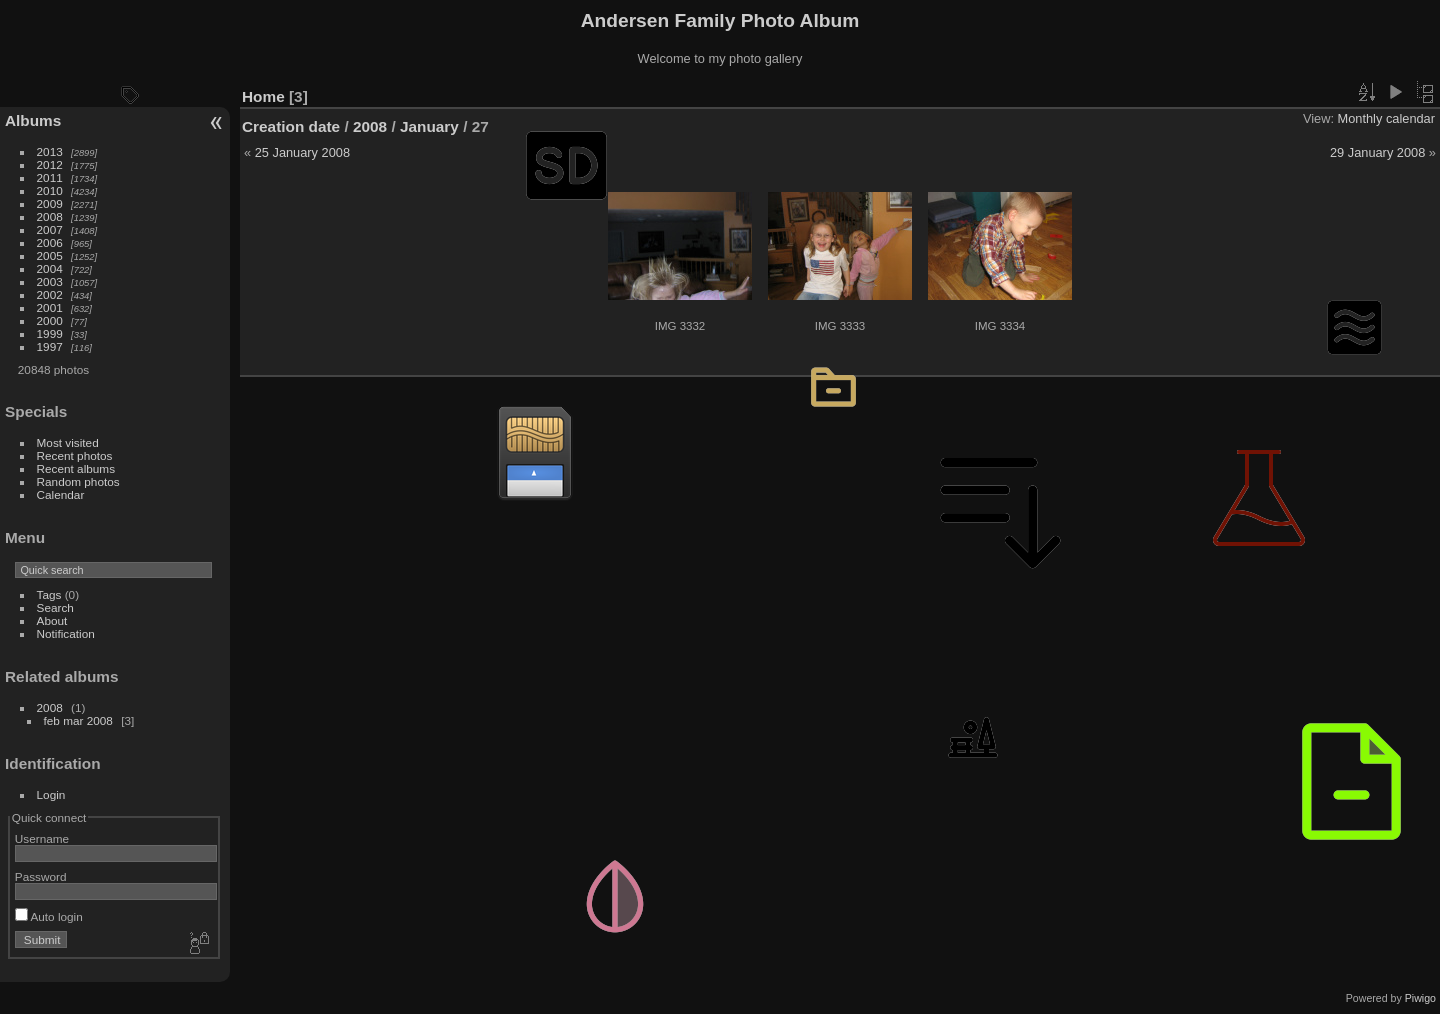 Image resolution: width=1440 pixels, height=1014 pixels. I want to click on remove a file from selection, so click(1351, 781).